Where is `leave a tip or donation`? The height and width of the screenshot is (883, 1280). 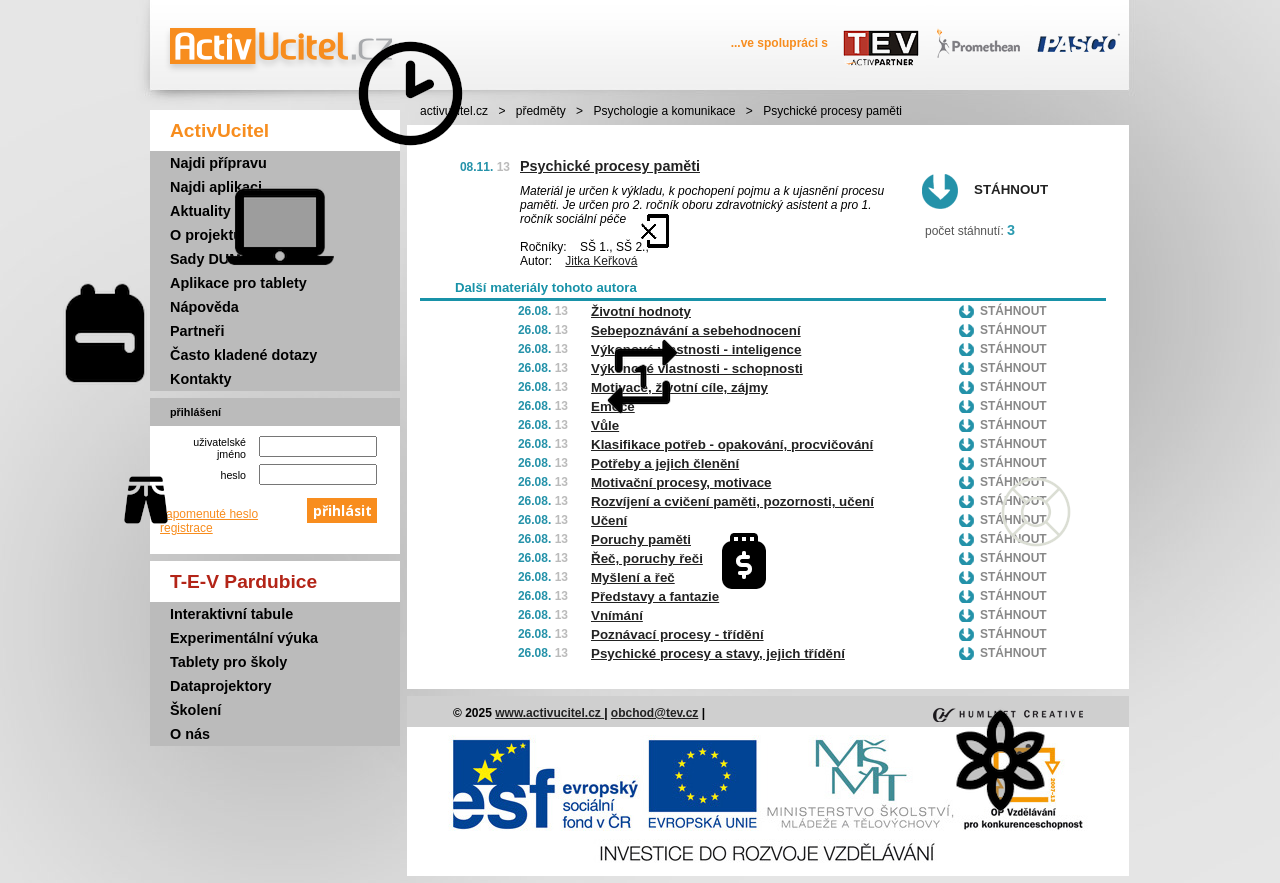 leave a tip or donation is located at coordinates (744, 561).